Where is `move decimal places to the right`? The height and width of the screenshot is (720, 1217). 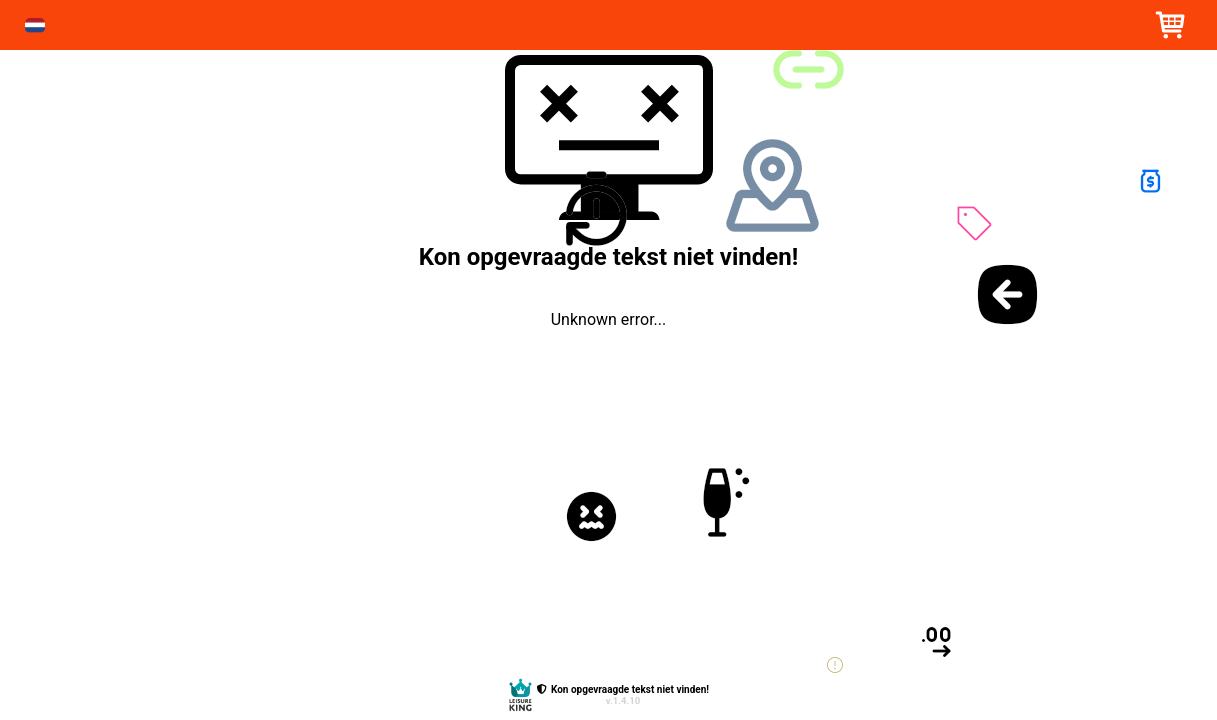
move decimal places to the right is located at coordinates (937, 642).